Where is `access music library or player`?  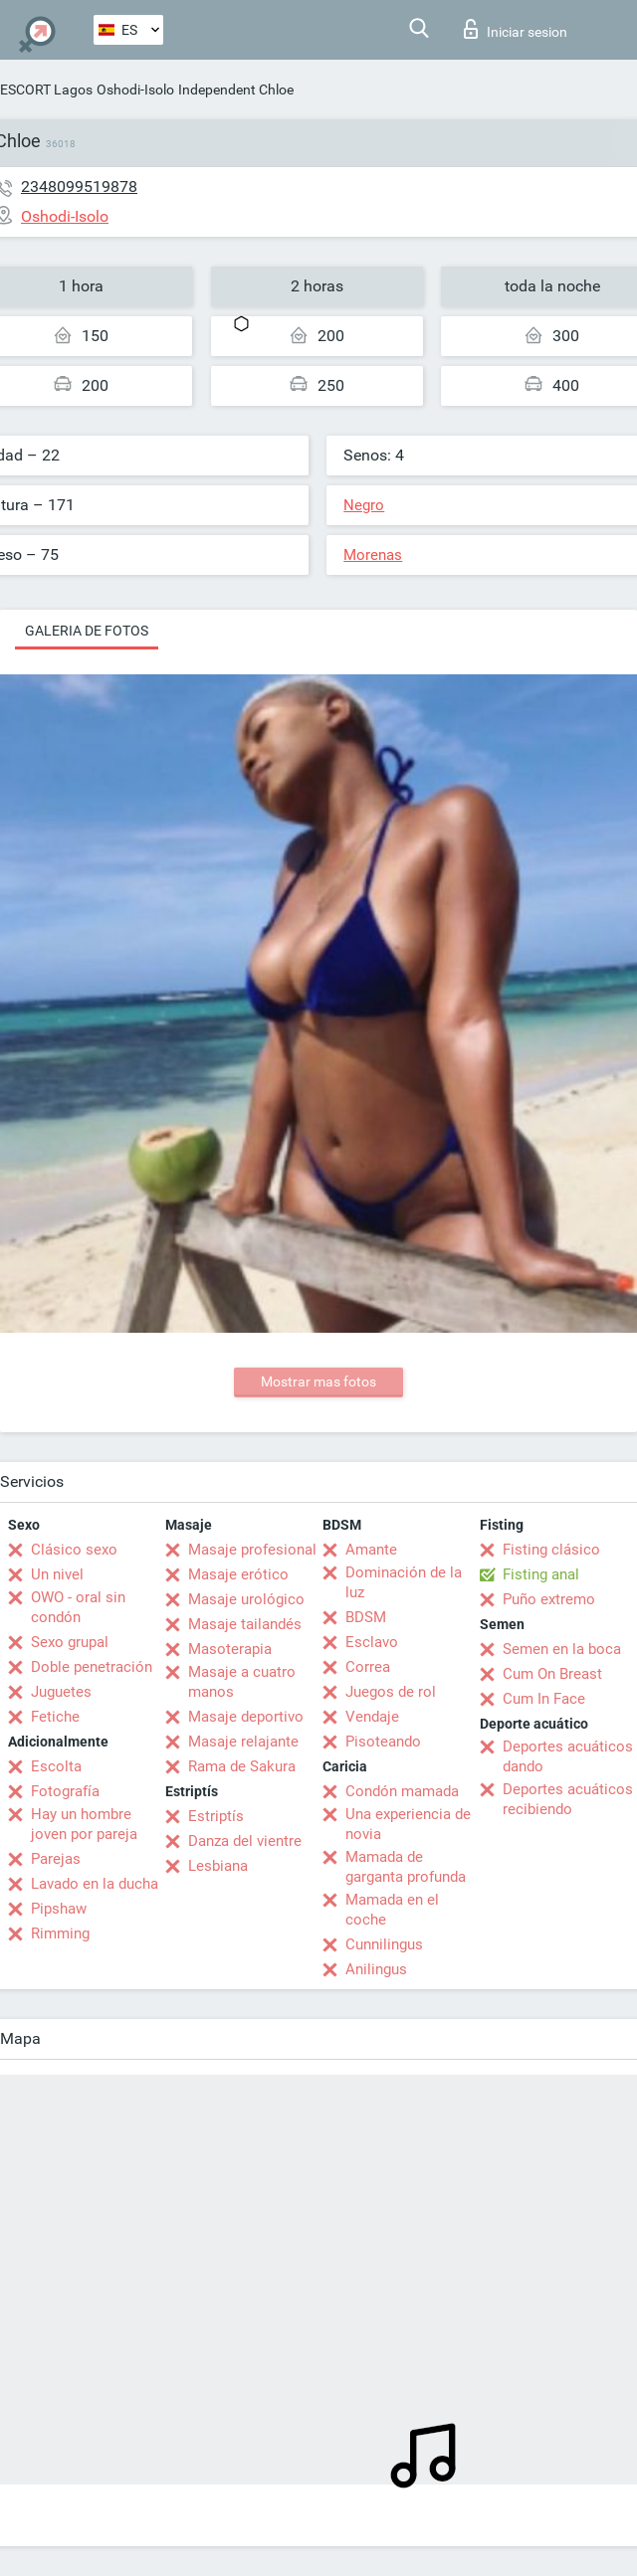 access music library or player is located at coordinates (423, 2456).